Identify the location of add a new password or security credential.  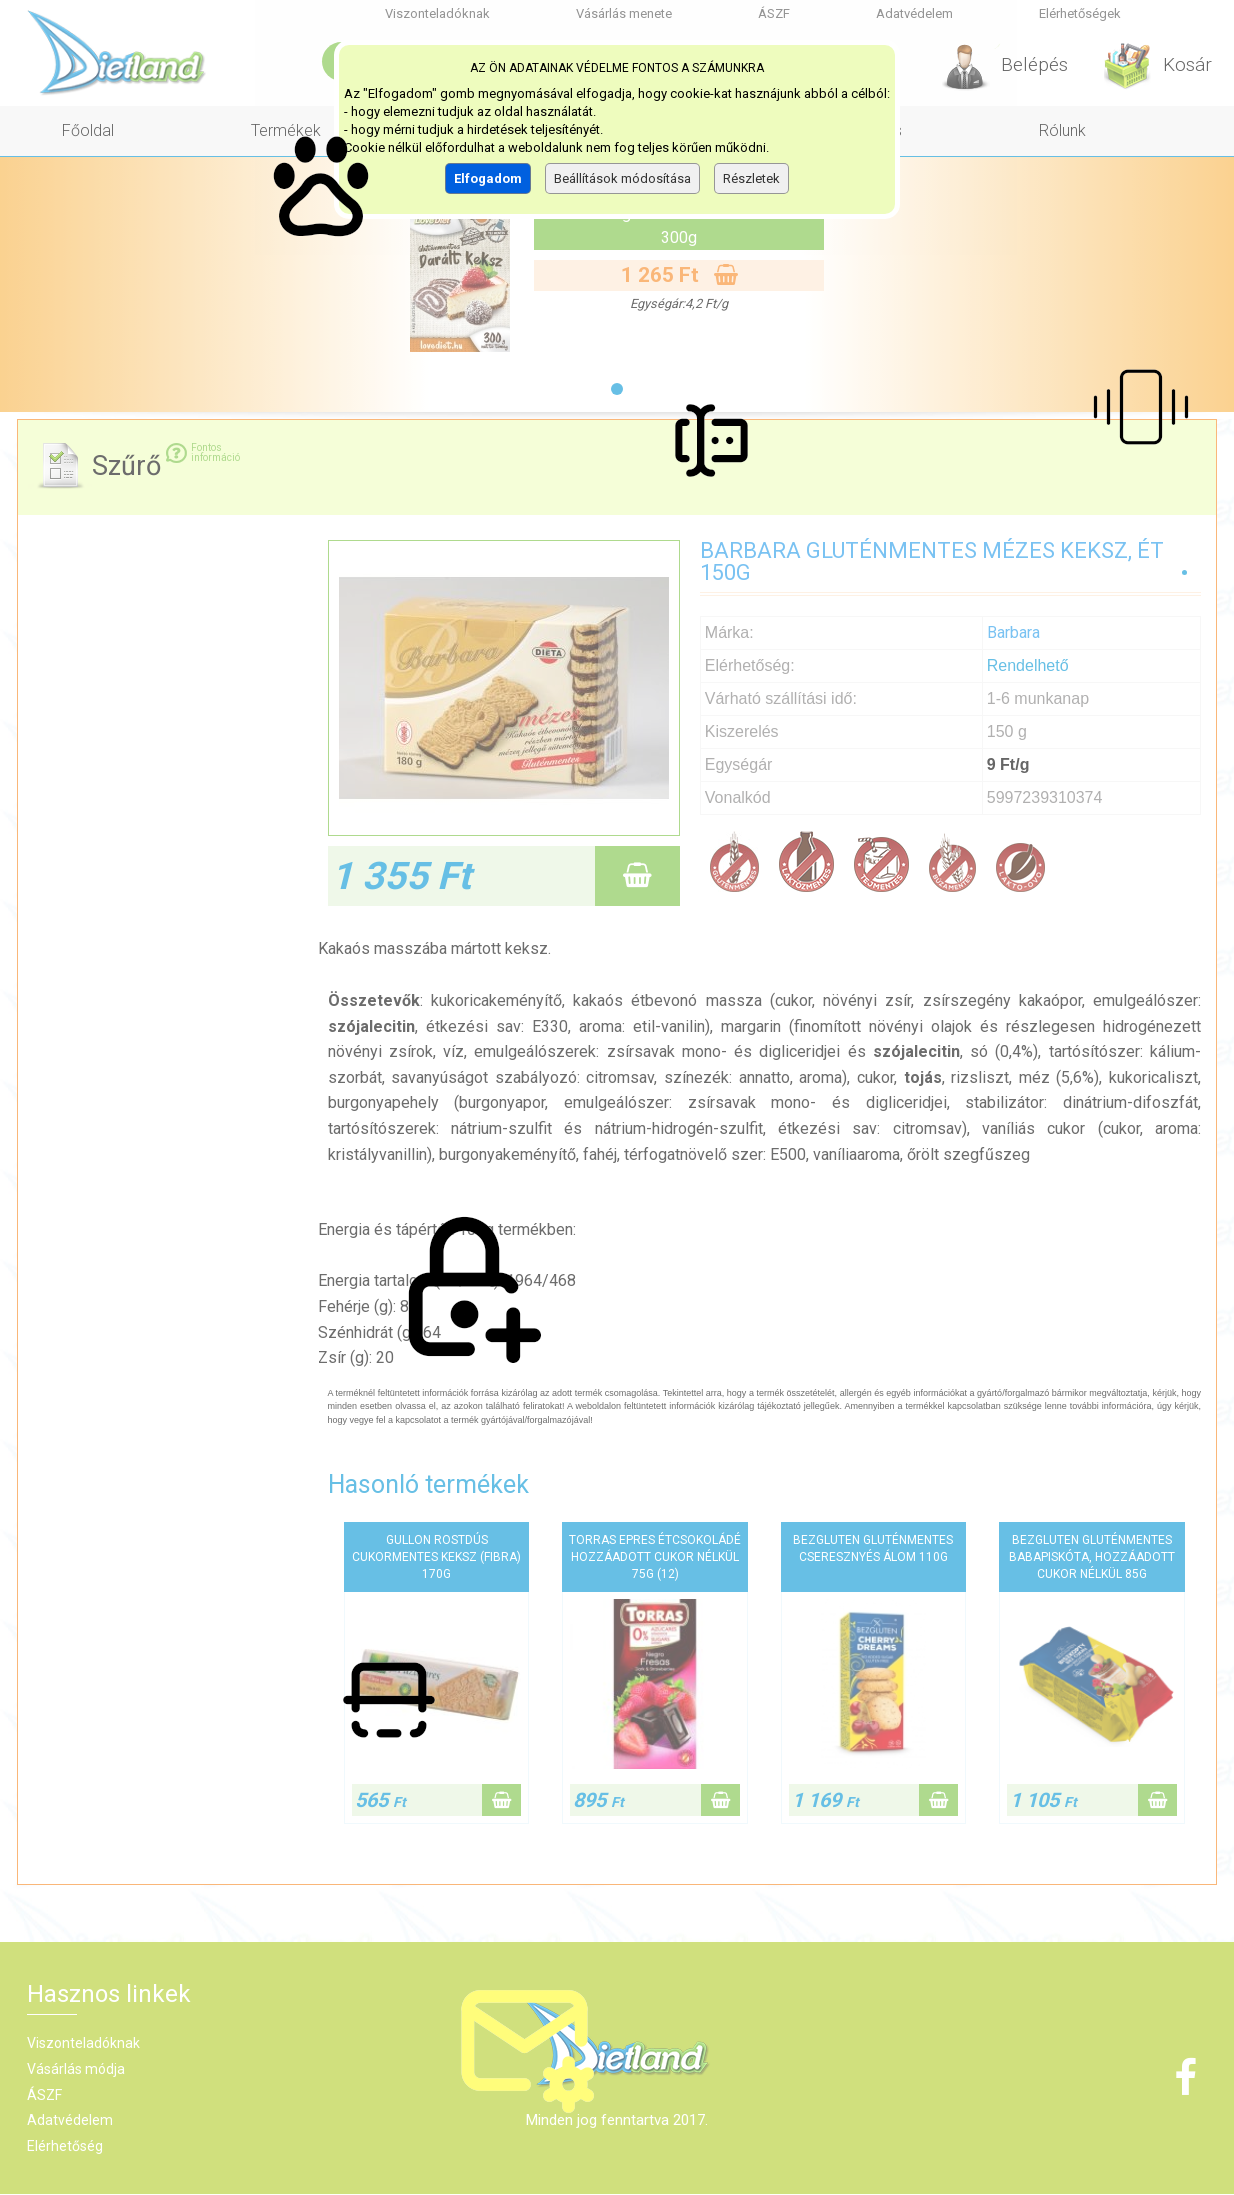
(464, 1286).